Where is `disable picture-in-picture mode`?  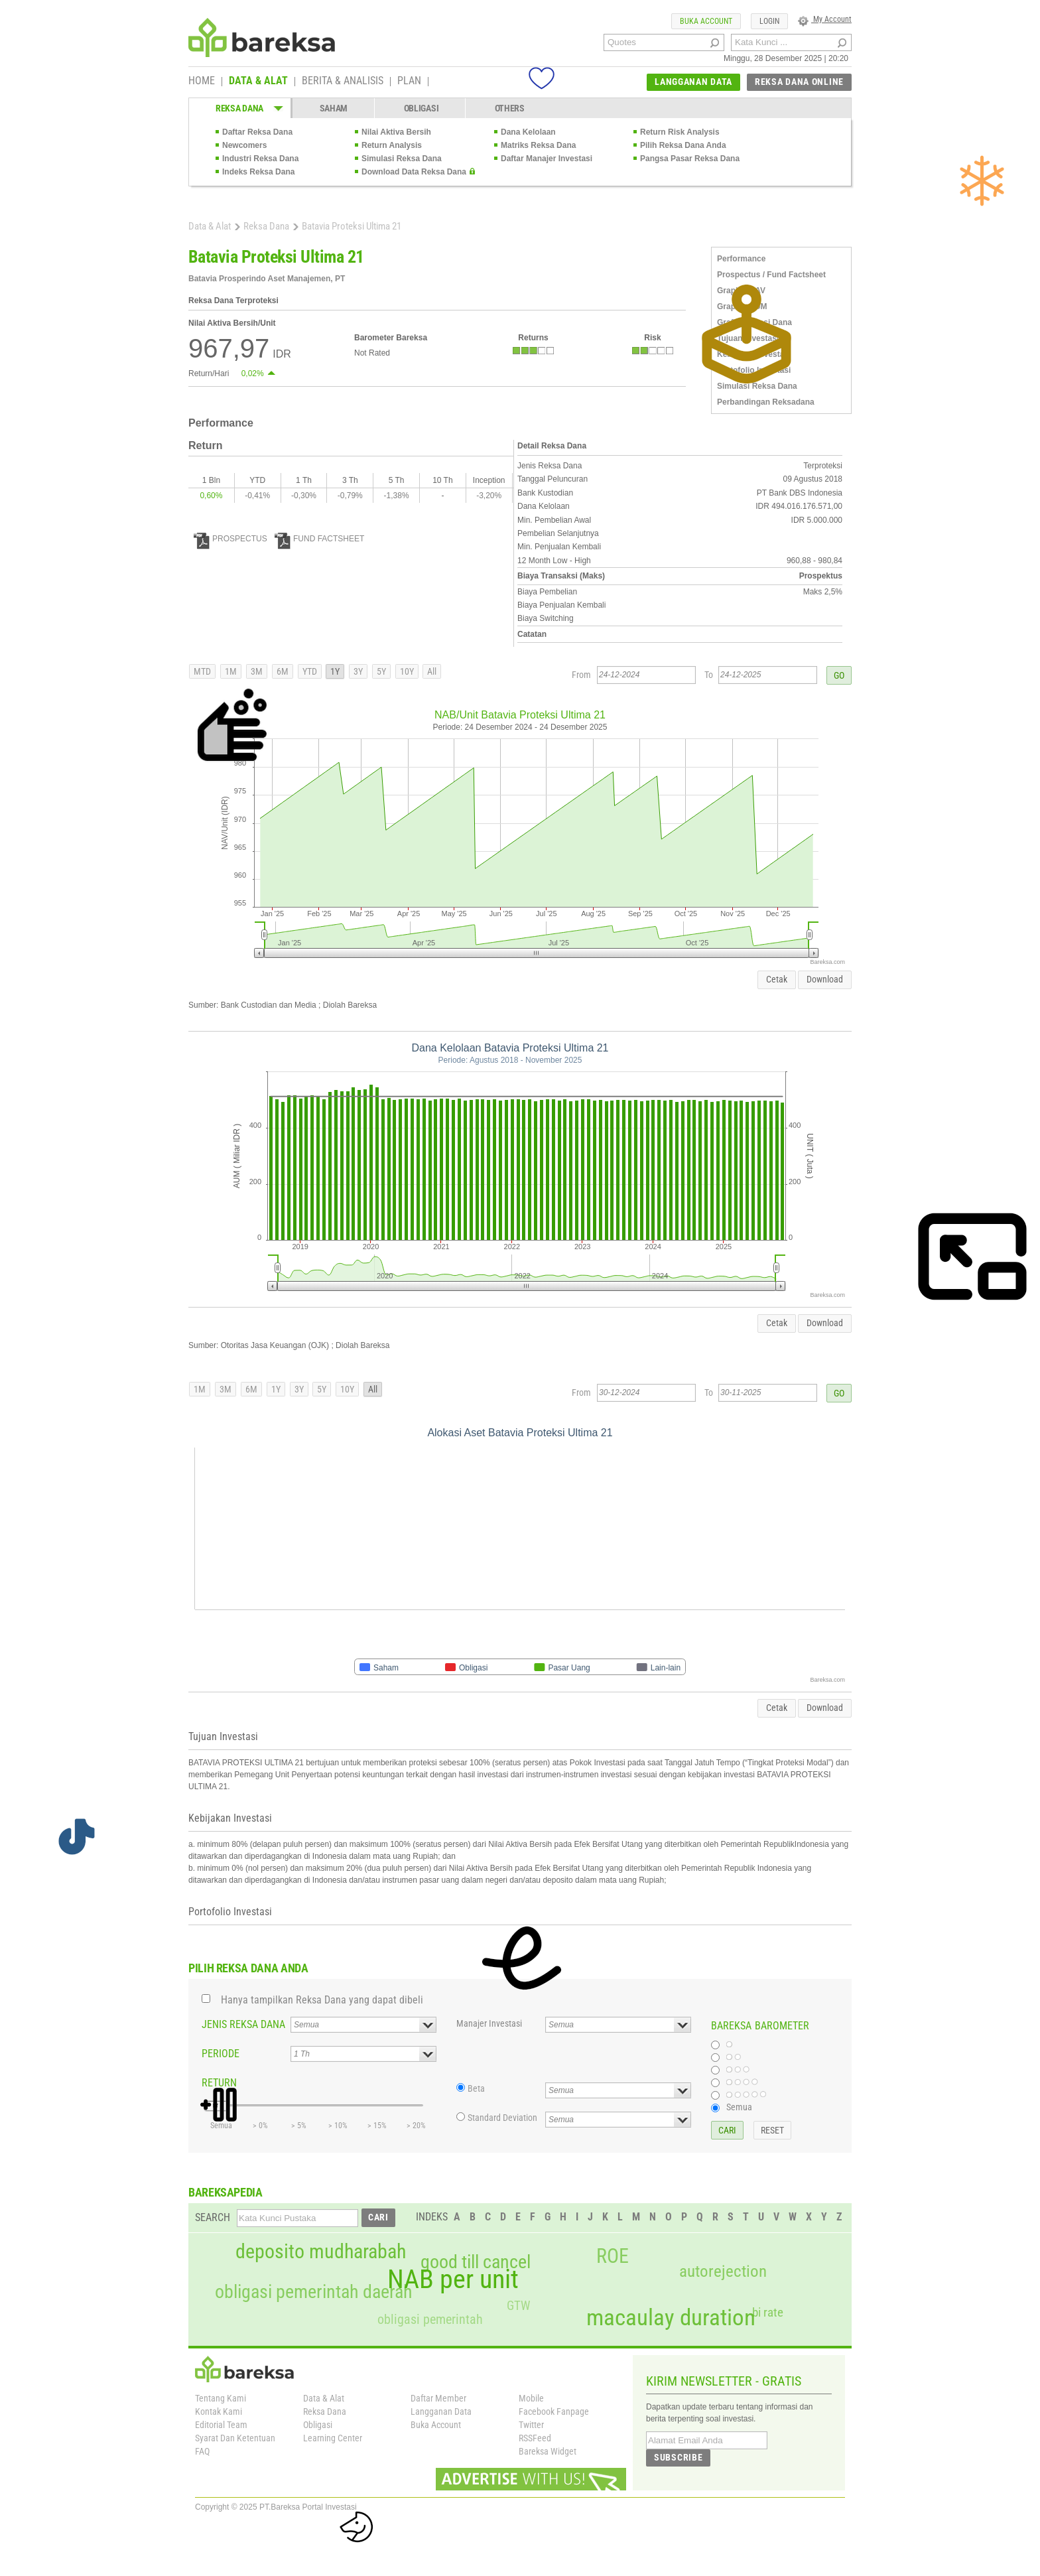
disable picture-in-picture mode is located at coordinates (972, 1256).